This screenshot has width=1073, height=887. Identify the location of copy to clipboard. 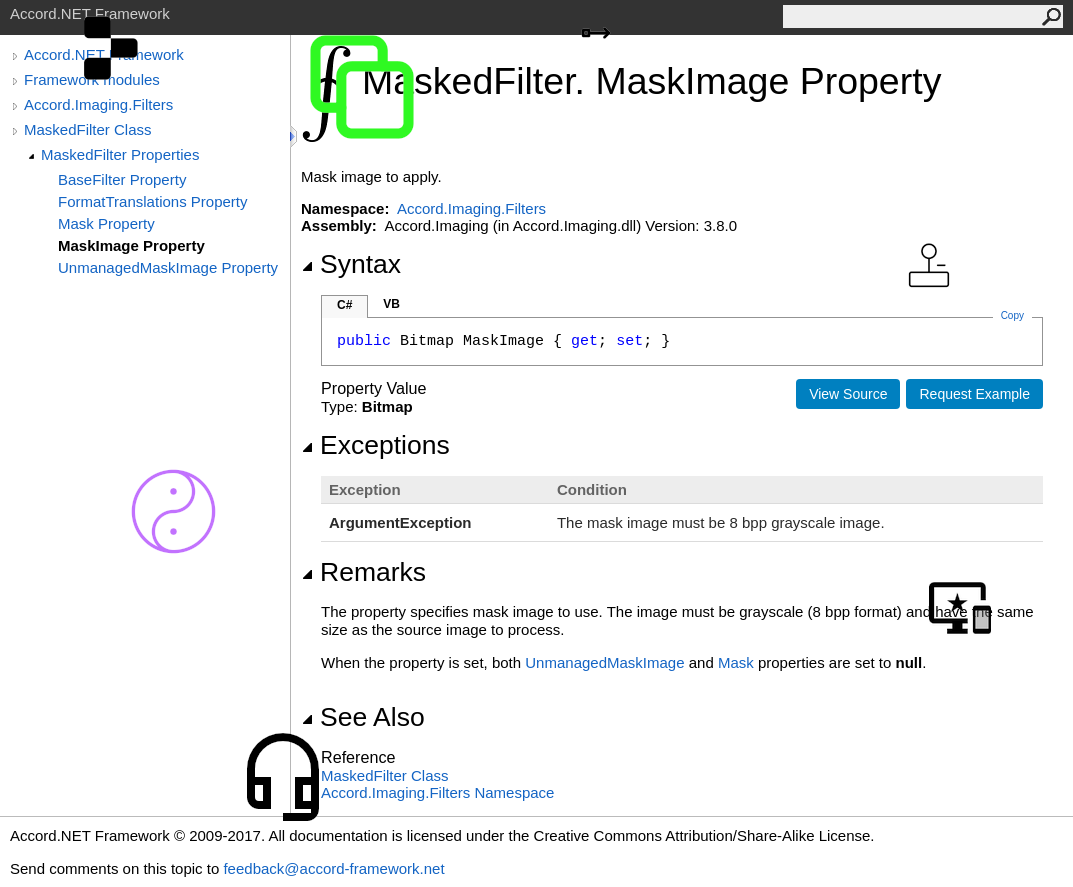
(362, 87).